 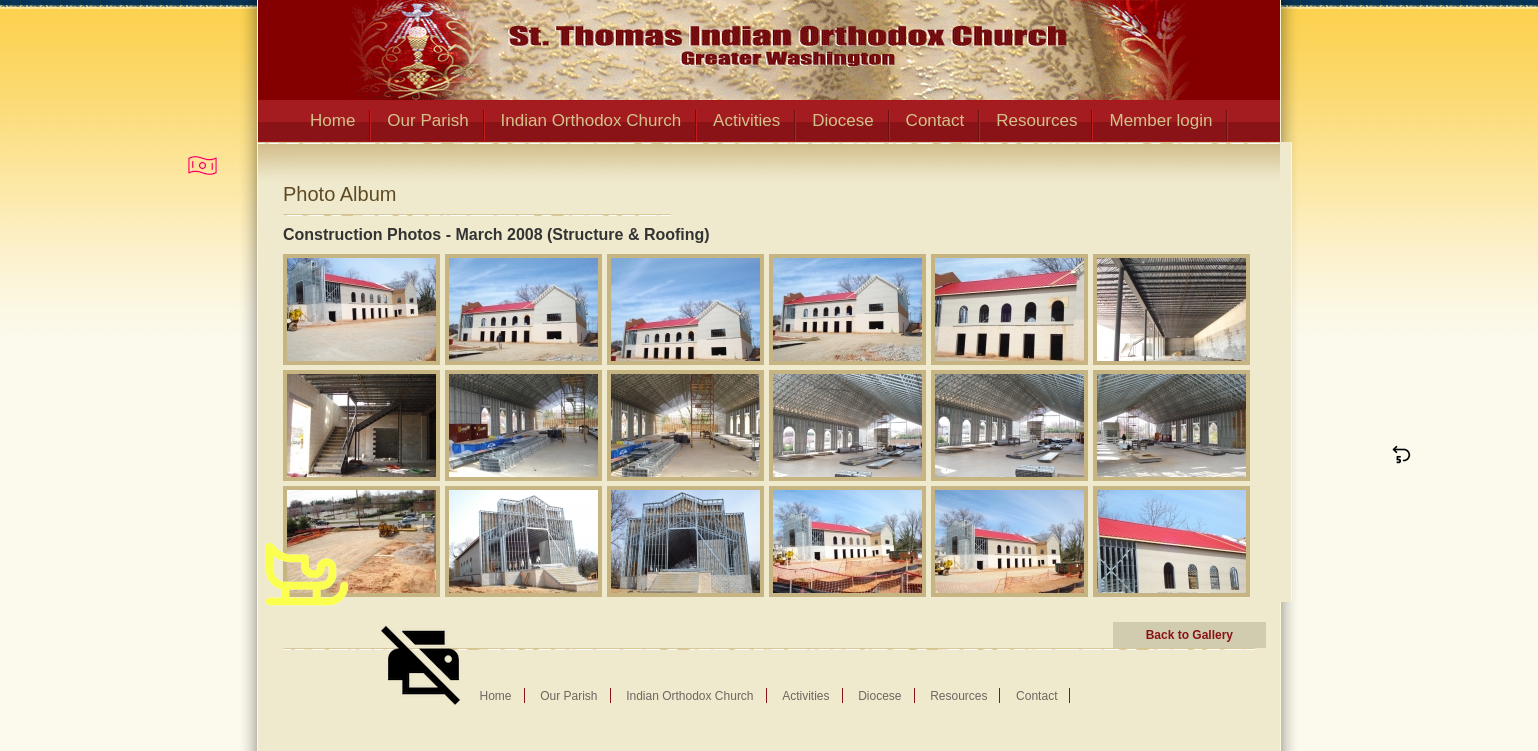 I want to click on seasonal holiday theme or decoration, so click(x=305, y=574).